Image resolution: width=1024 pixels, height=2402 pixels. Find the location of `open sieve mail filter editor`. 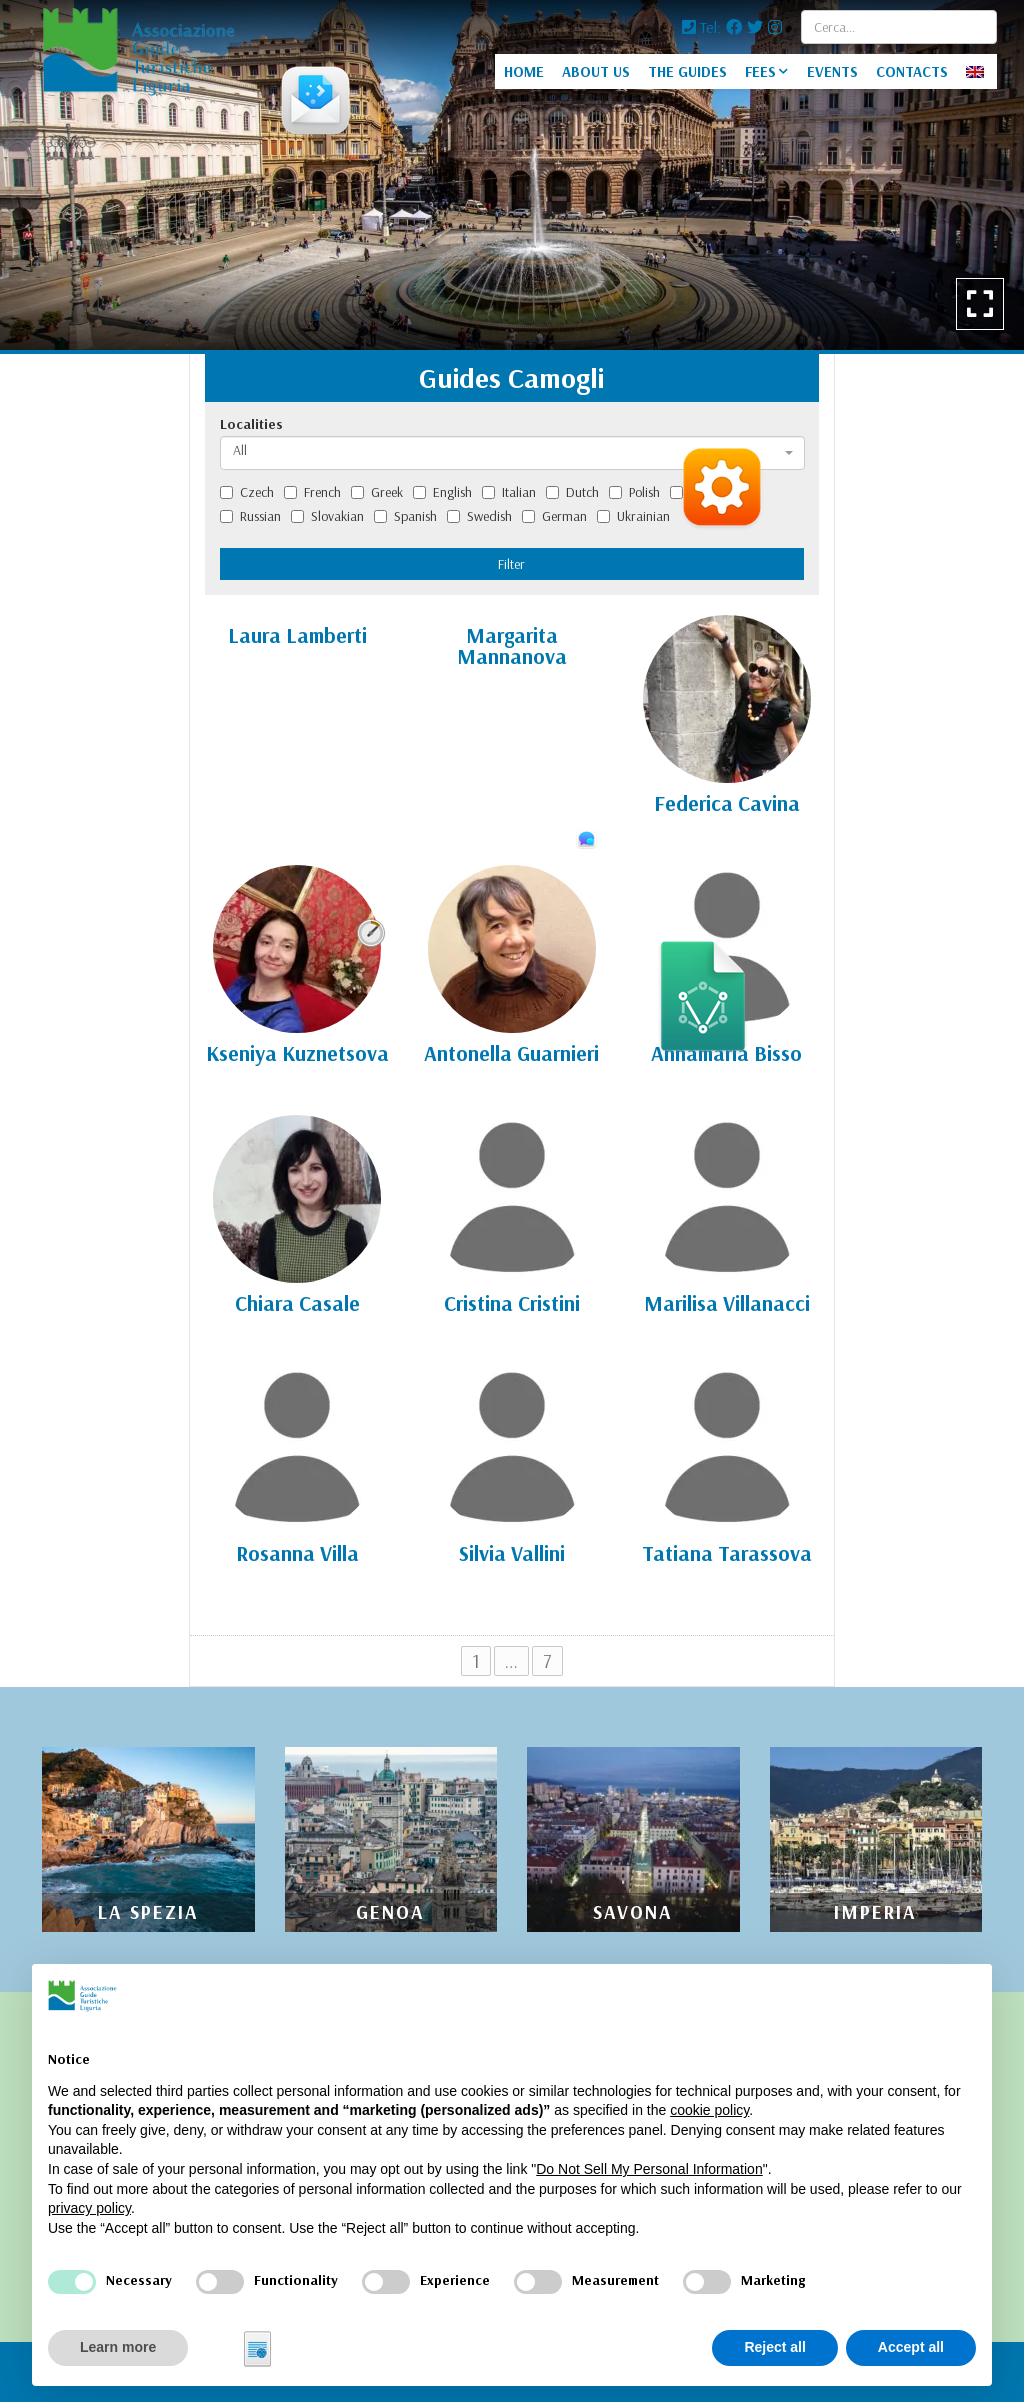

open sieve mail filter editor is located at coordinates (315, 100).